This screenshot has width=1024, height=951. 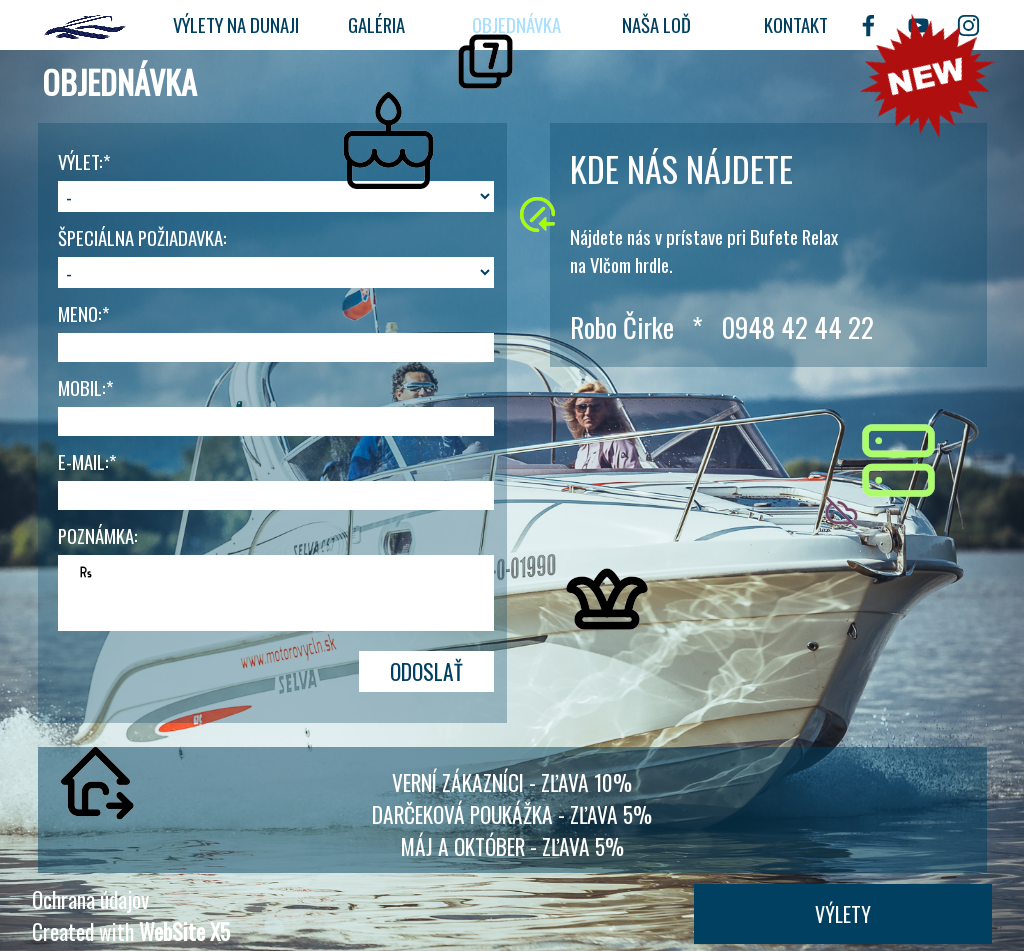 What do you see at coordinates (388, 147) in the screenshot?
I see `view birthday or celebration reminders` at bounding box center [388, 147].